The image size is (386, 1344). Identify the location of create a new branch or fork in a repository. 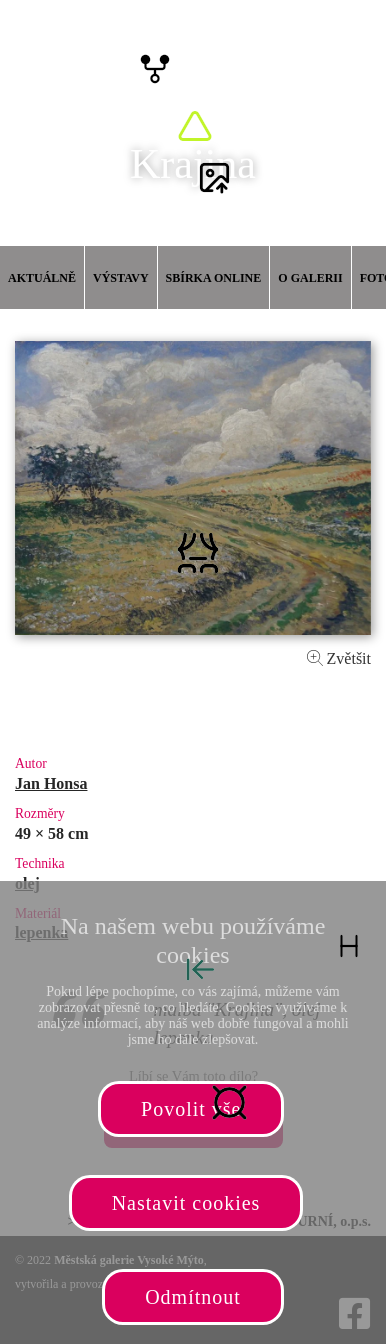
(155, 69).